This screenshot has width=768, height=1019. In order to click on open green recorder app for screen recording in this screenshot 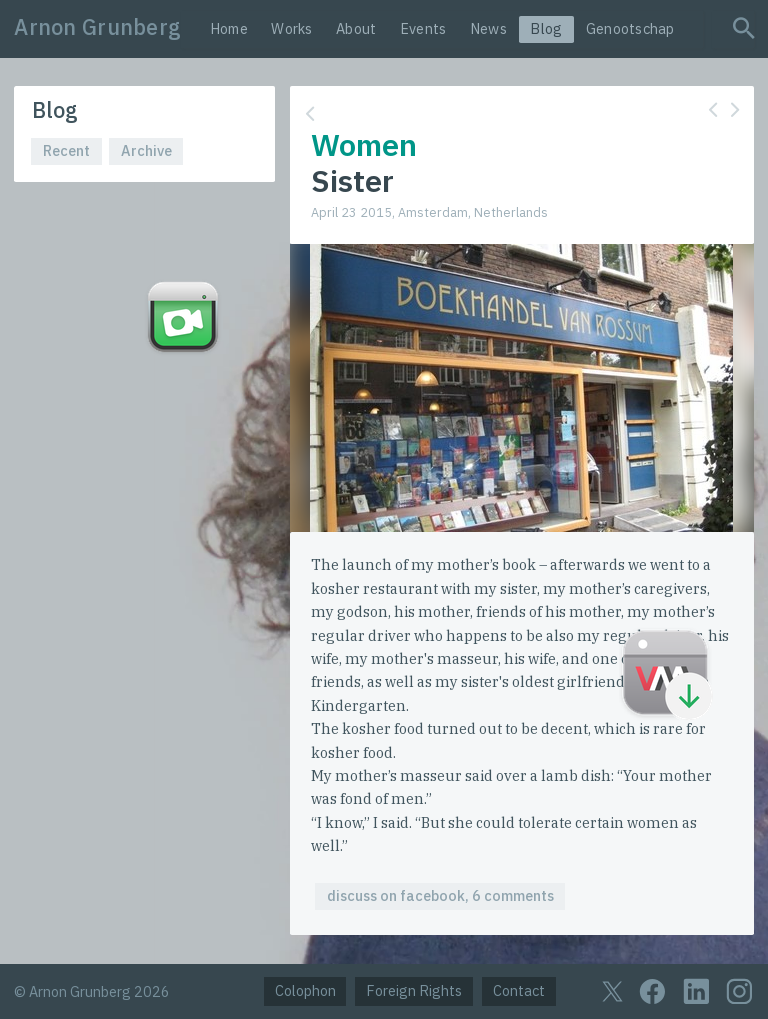, I will do `click(183, 317)`.